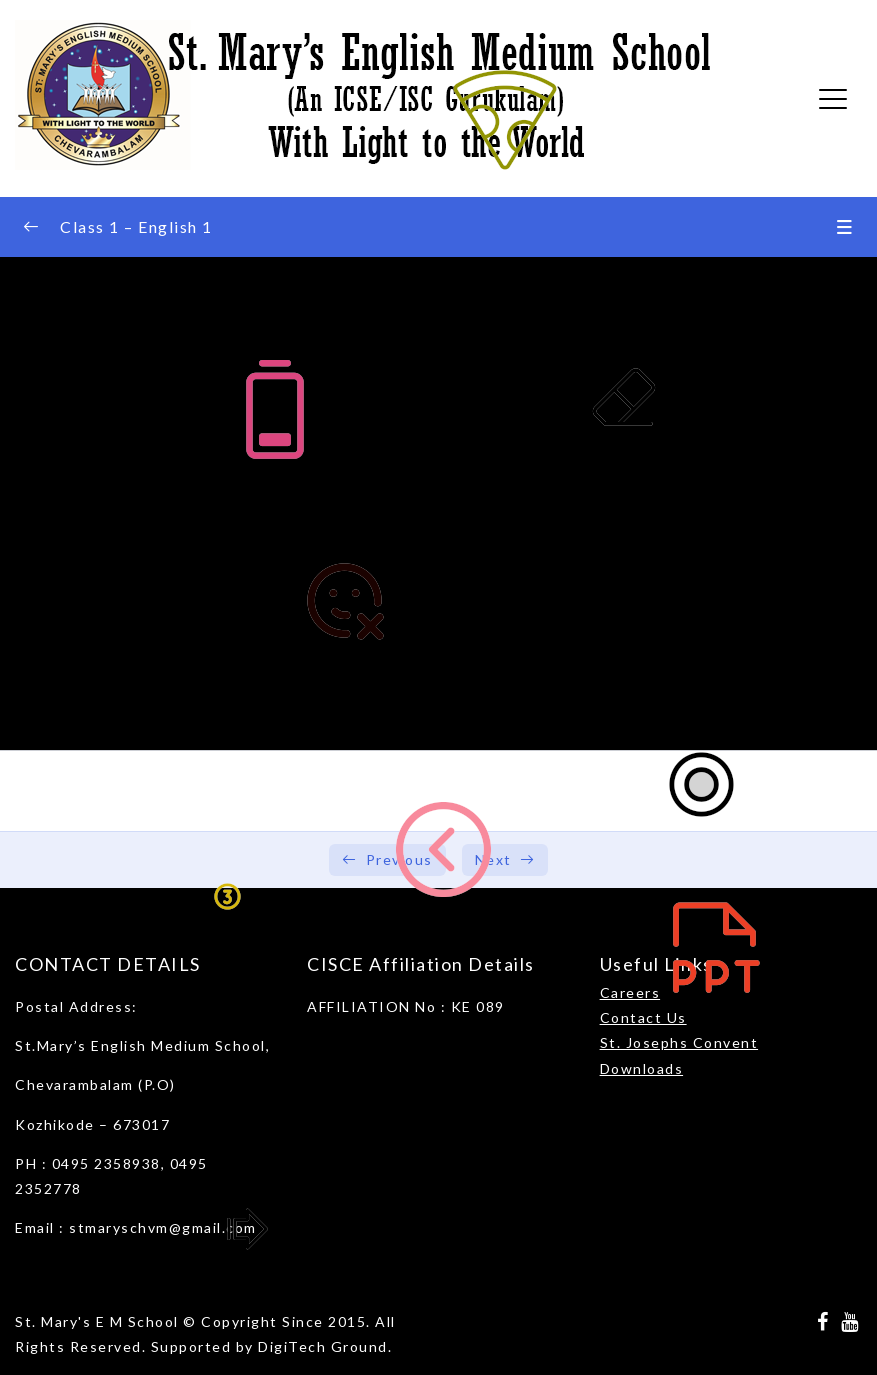 The height and width of the screenshot is (1375, 877). I want to click on open a PowerPoint presentation file, so click(714, 951).